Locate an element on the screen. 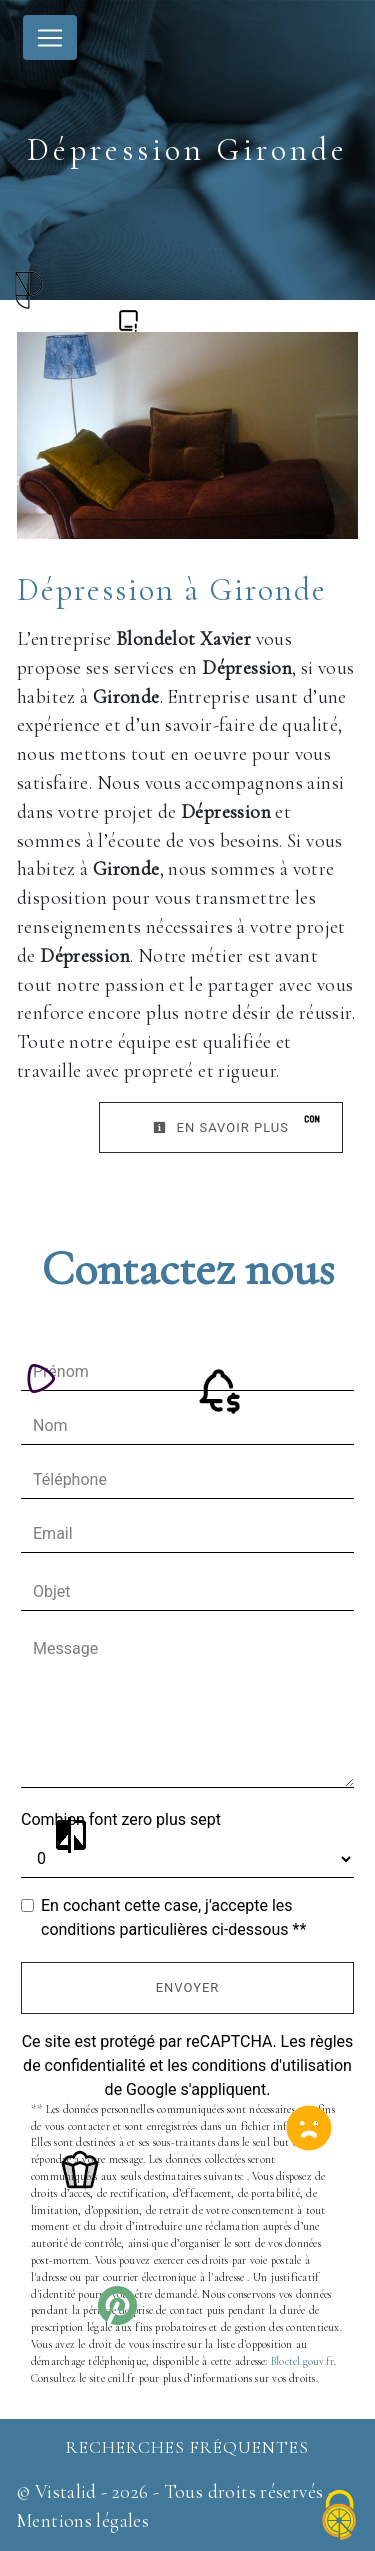  phosphor icons library logo is located at coordinates (26, 288).